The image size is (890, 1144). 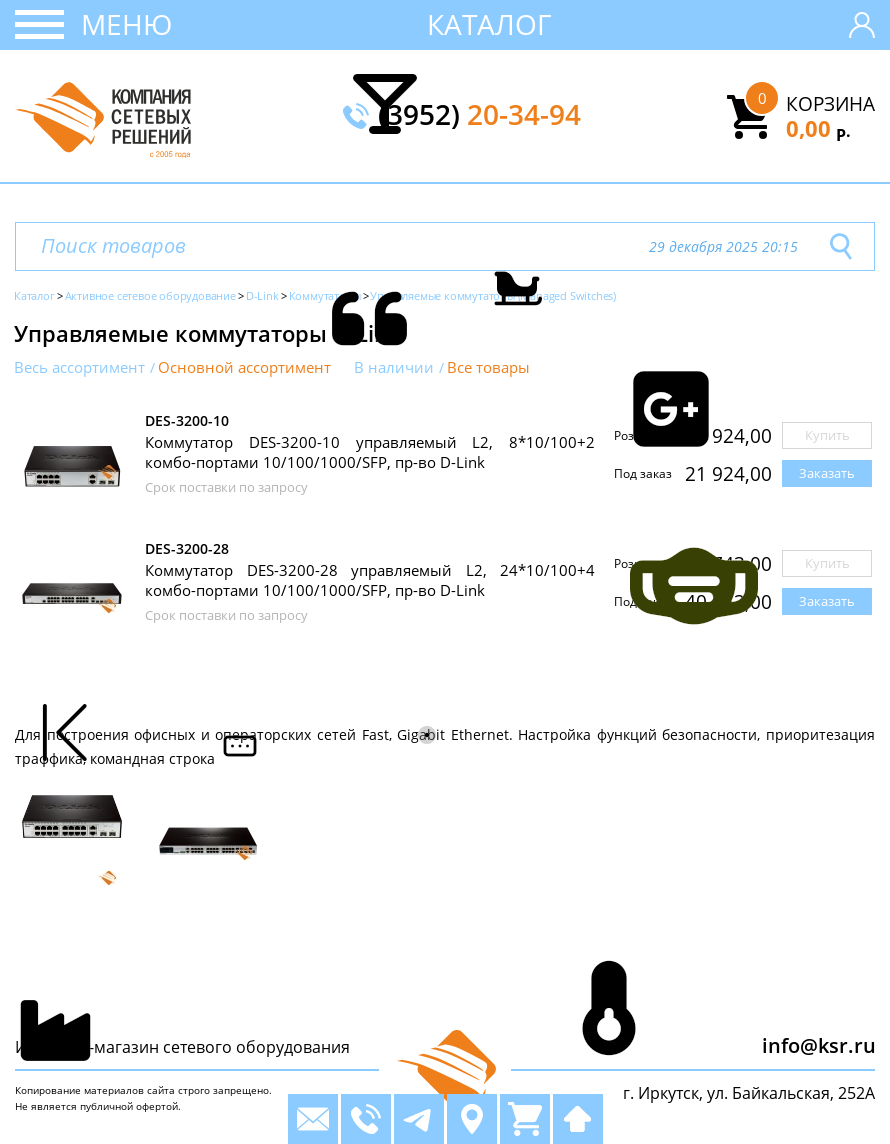 What do you see at coordinates (240, 746) in the screenshot?
I see `indicates more options or actions available` at bounding box center [240, 746].